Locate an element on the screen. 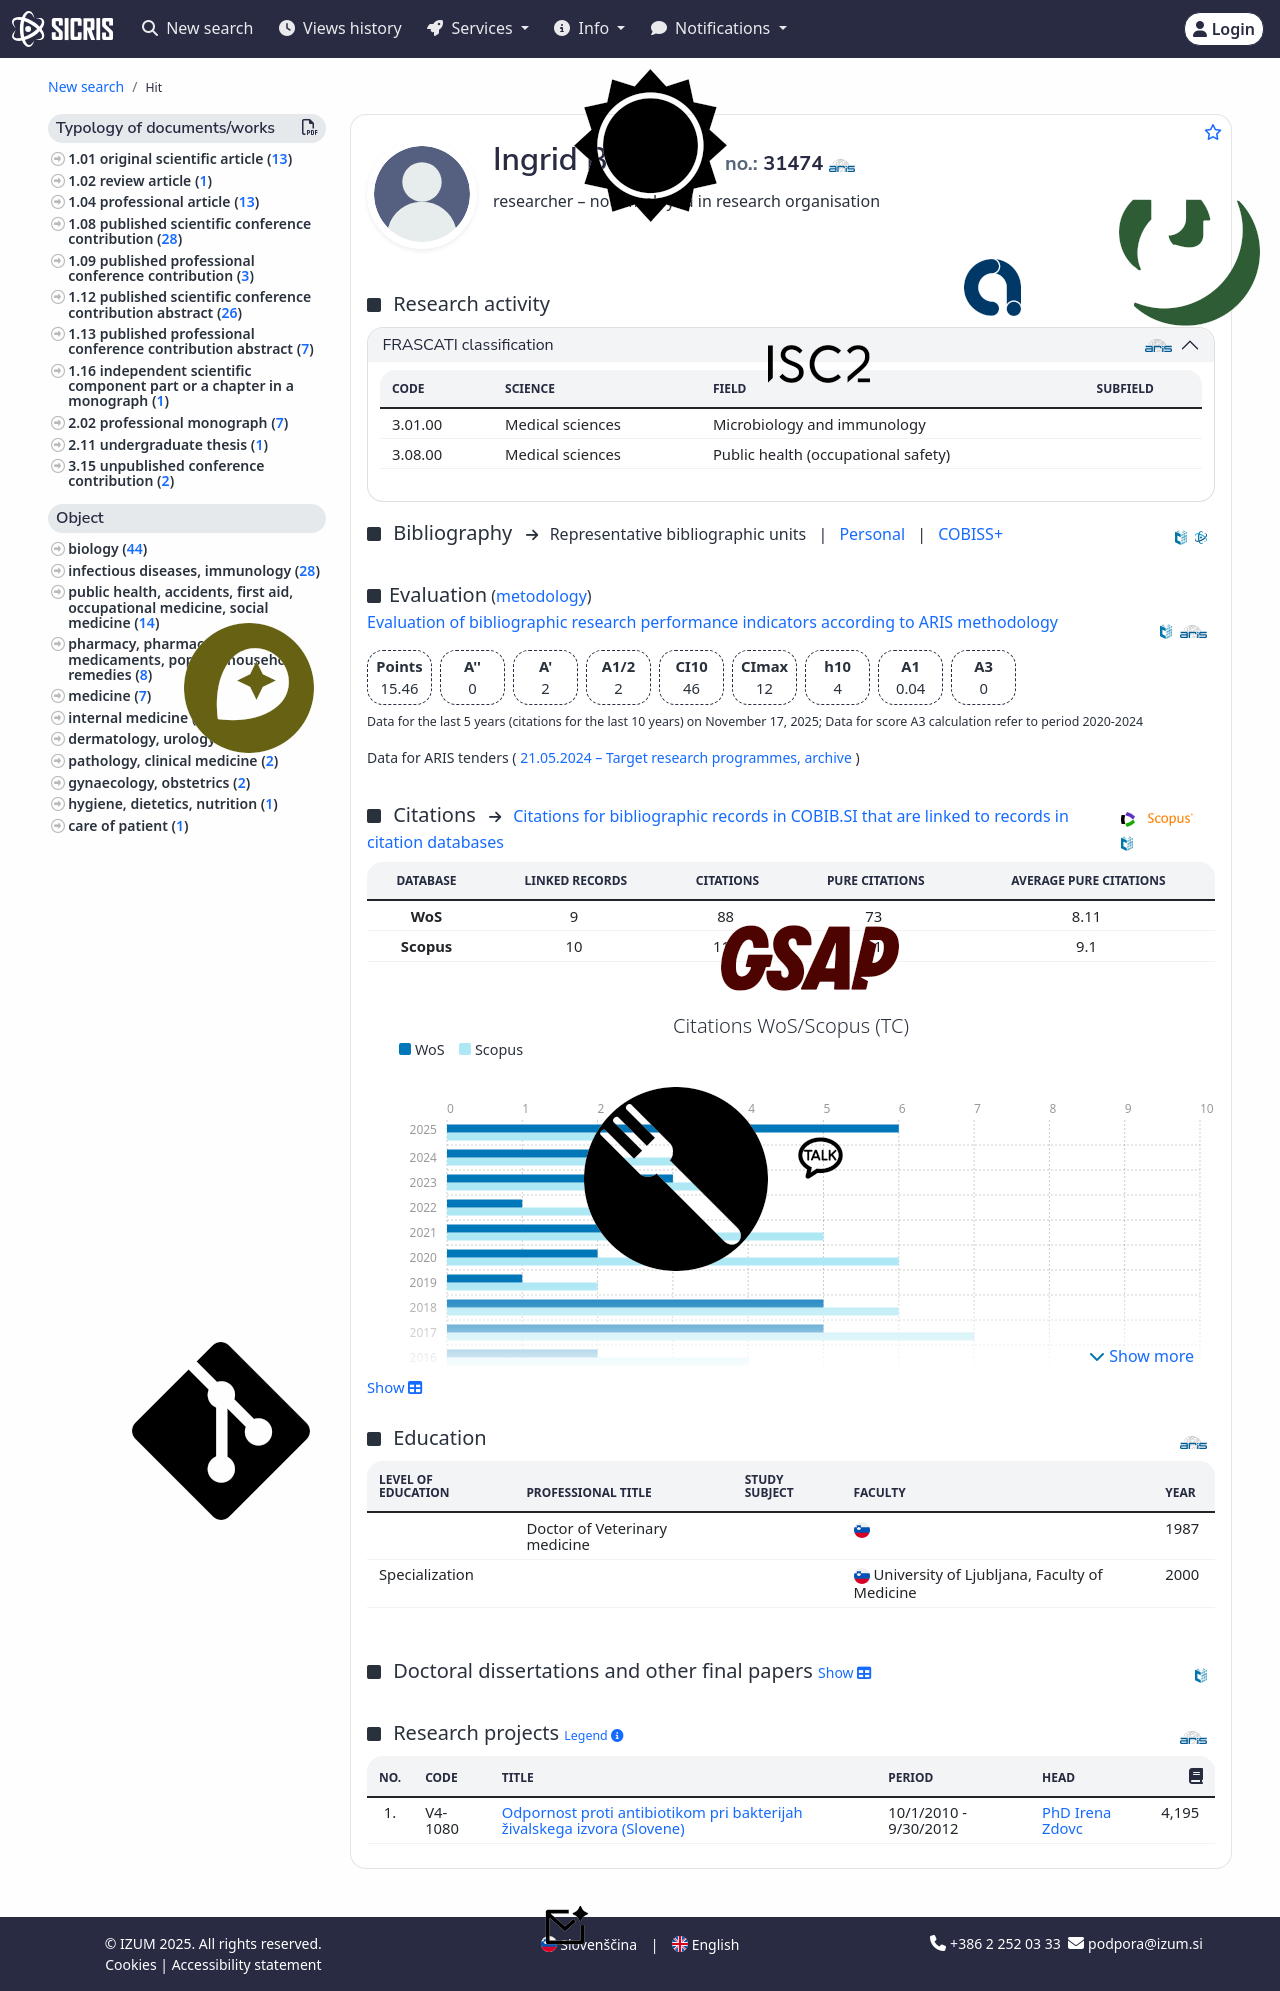  open KakaoTalk messenger is located at coordinates (820, 1156).